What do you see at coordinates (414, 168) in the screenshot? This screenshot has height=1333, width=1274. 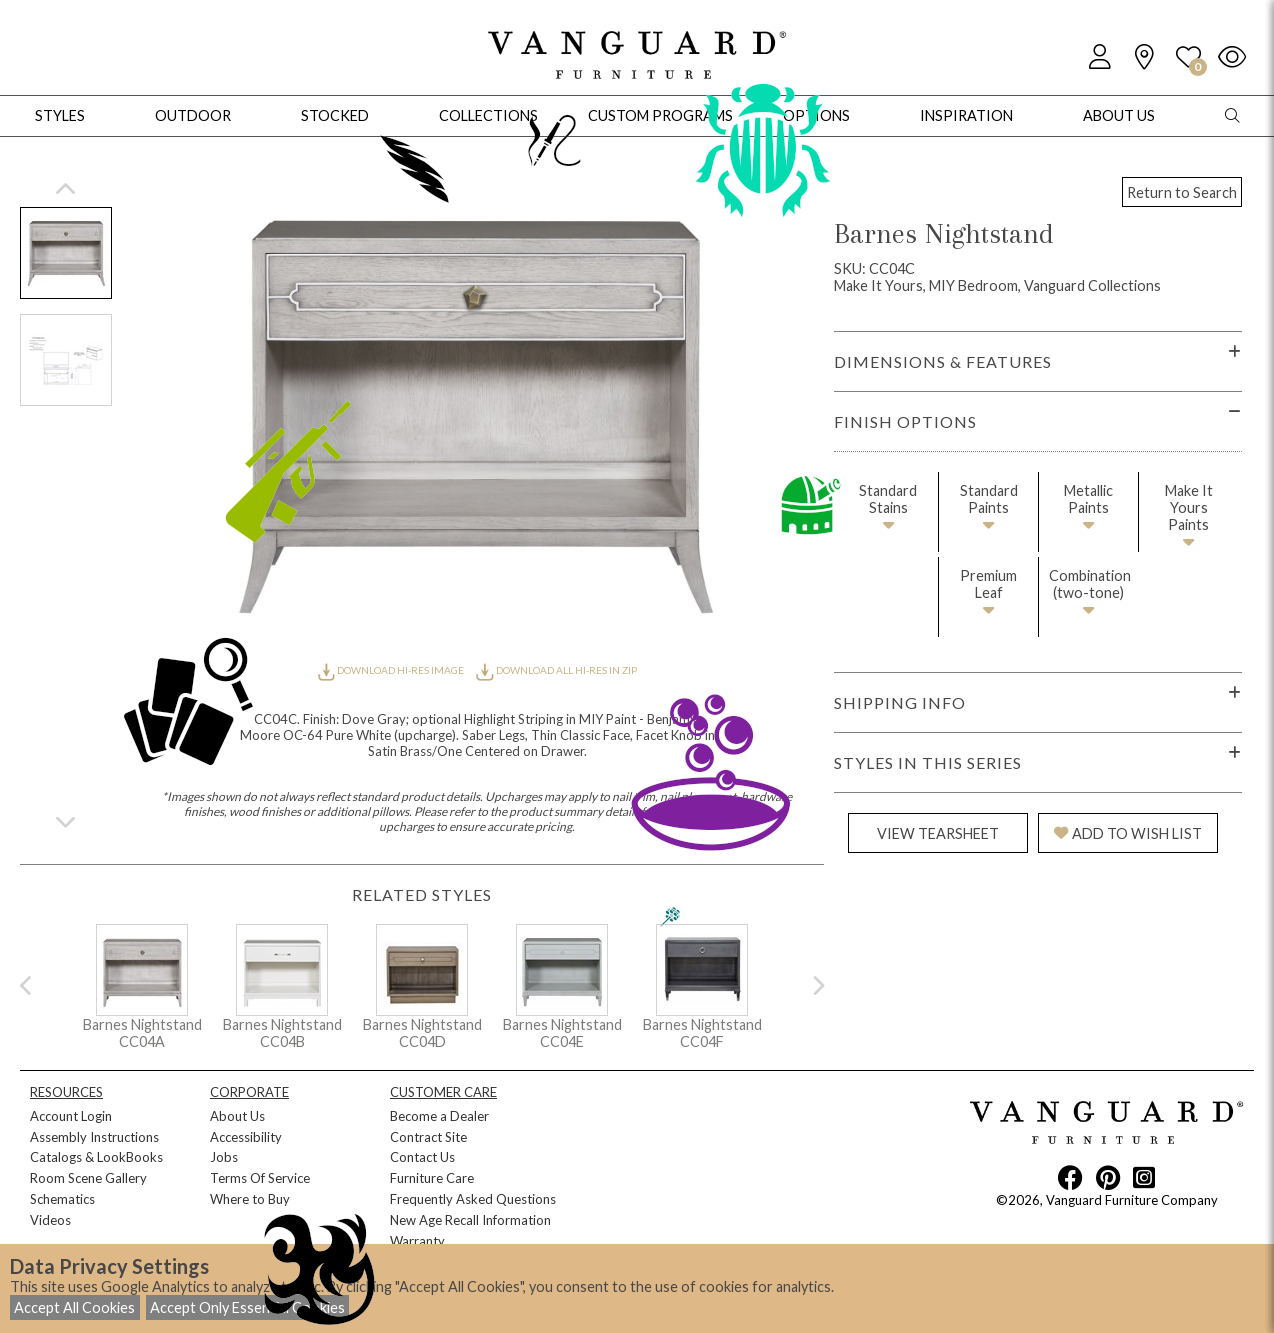 I see `indicates a critical hit or piercing damage in combat` at bounding box center [414, 168].